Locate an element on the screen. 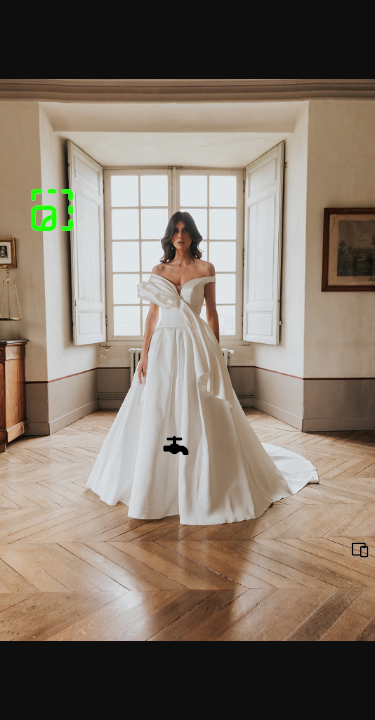 The height and width of the screenshot is (720, 375). manage connected devices is located at coordinates (360, 550).